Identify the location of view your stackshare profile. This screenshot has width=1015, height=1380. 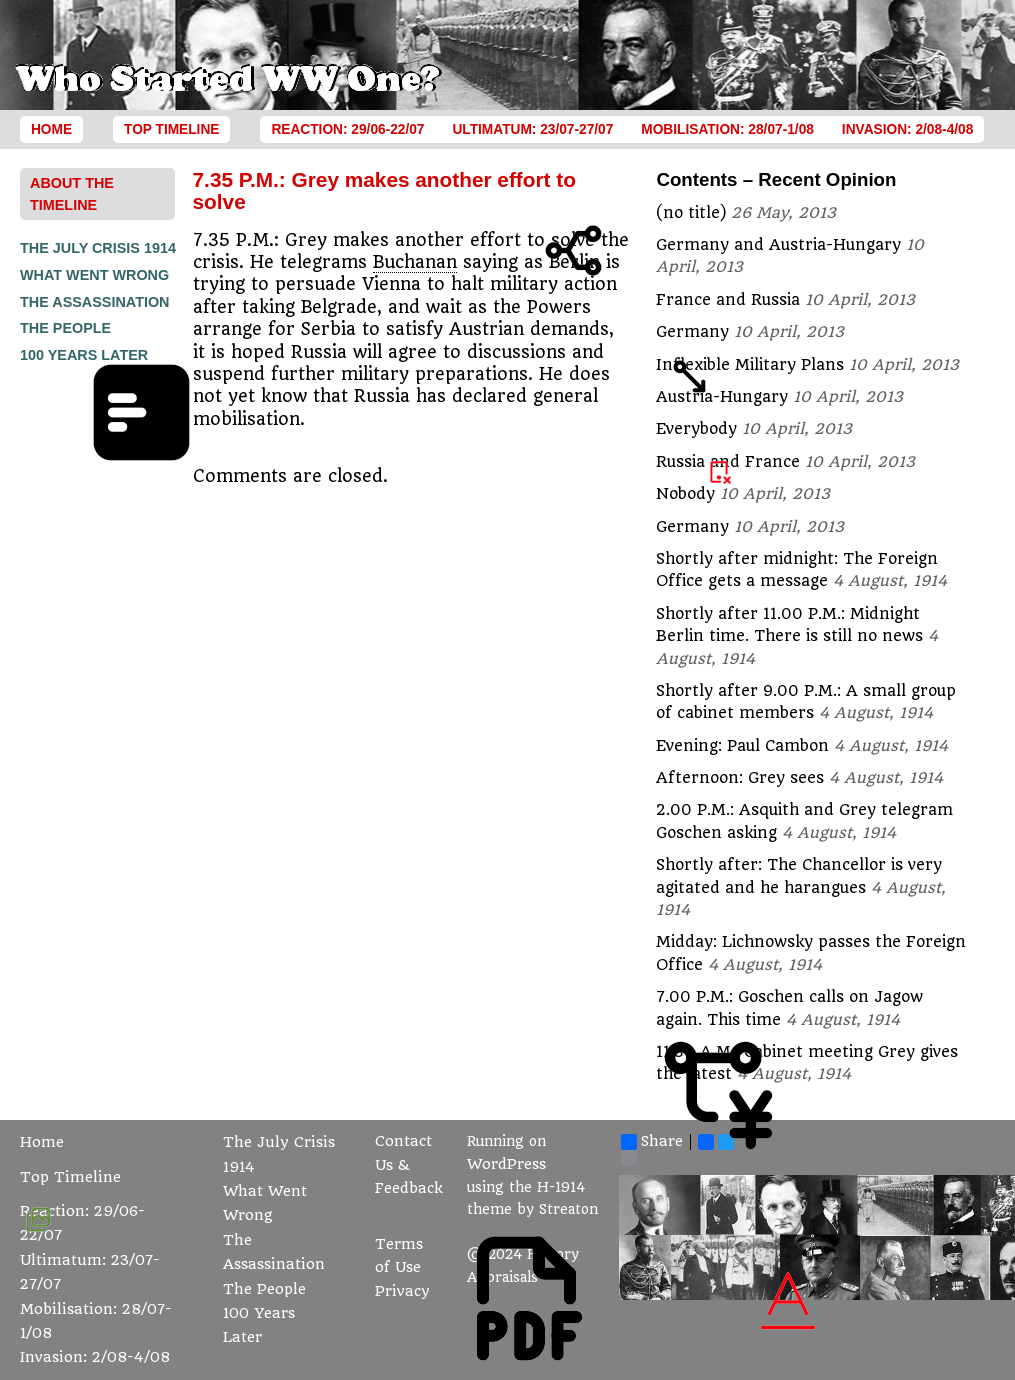
(573, 250).